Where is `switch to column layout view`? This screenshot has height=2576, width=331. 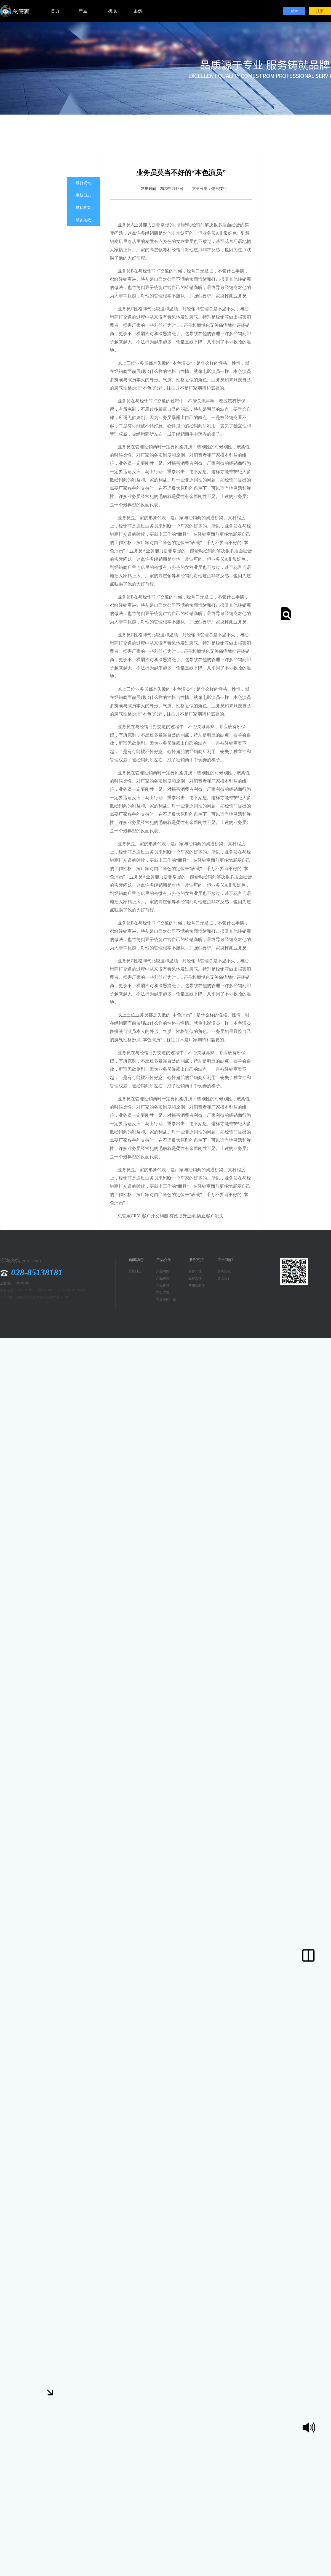 switch to column layout view is located at coordinates (308, 1955).